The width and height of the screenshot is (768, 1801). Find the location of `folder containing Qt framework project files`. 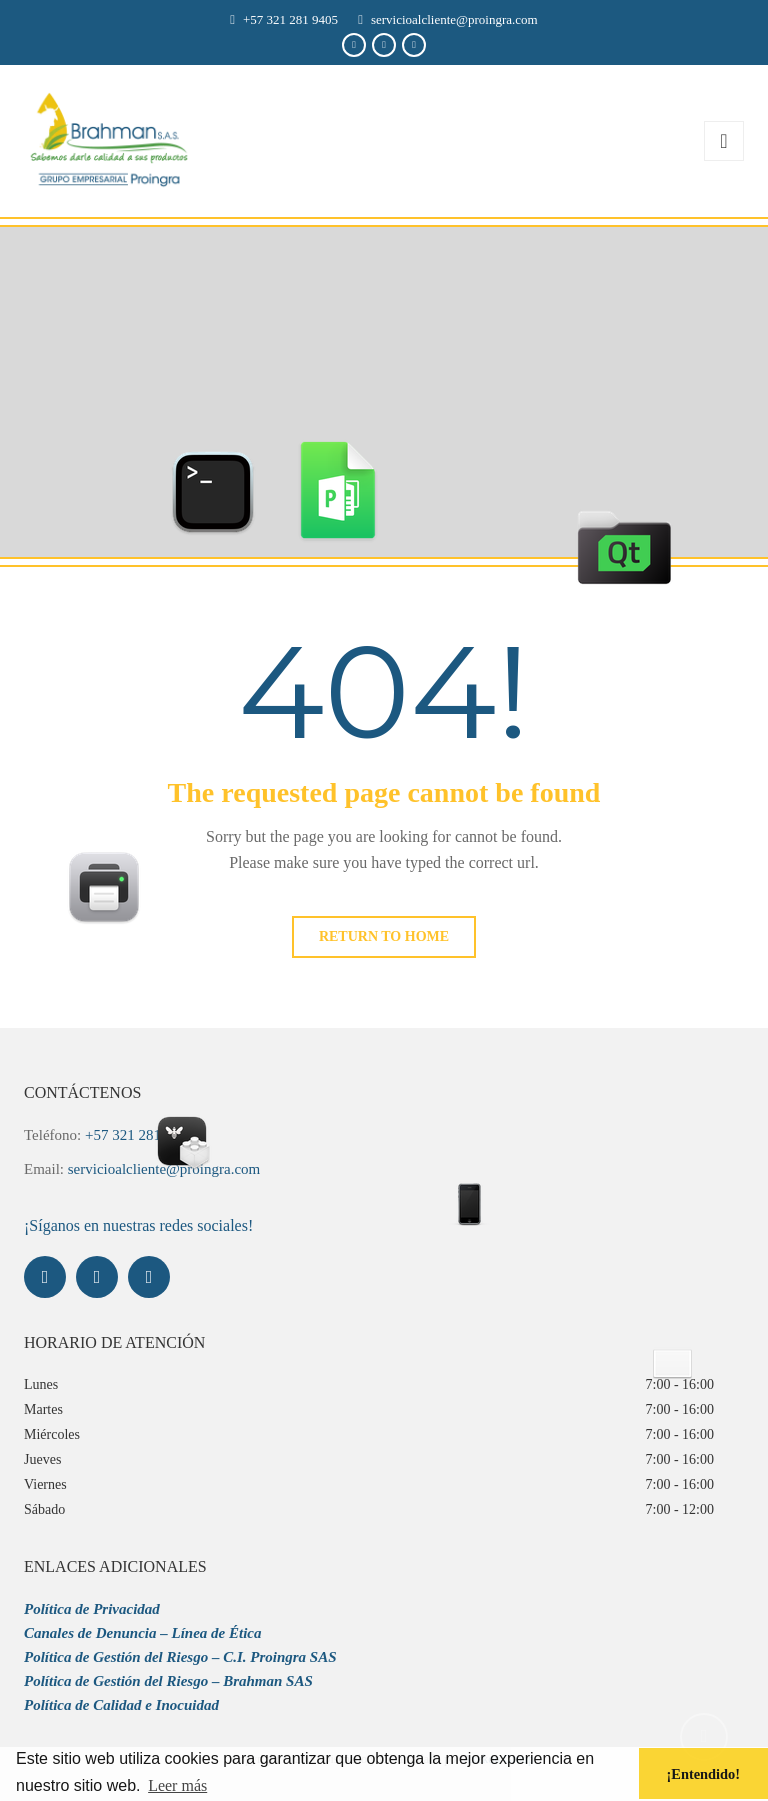

folder containing Qt framework project files is located at coordinates (624, 550).